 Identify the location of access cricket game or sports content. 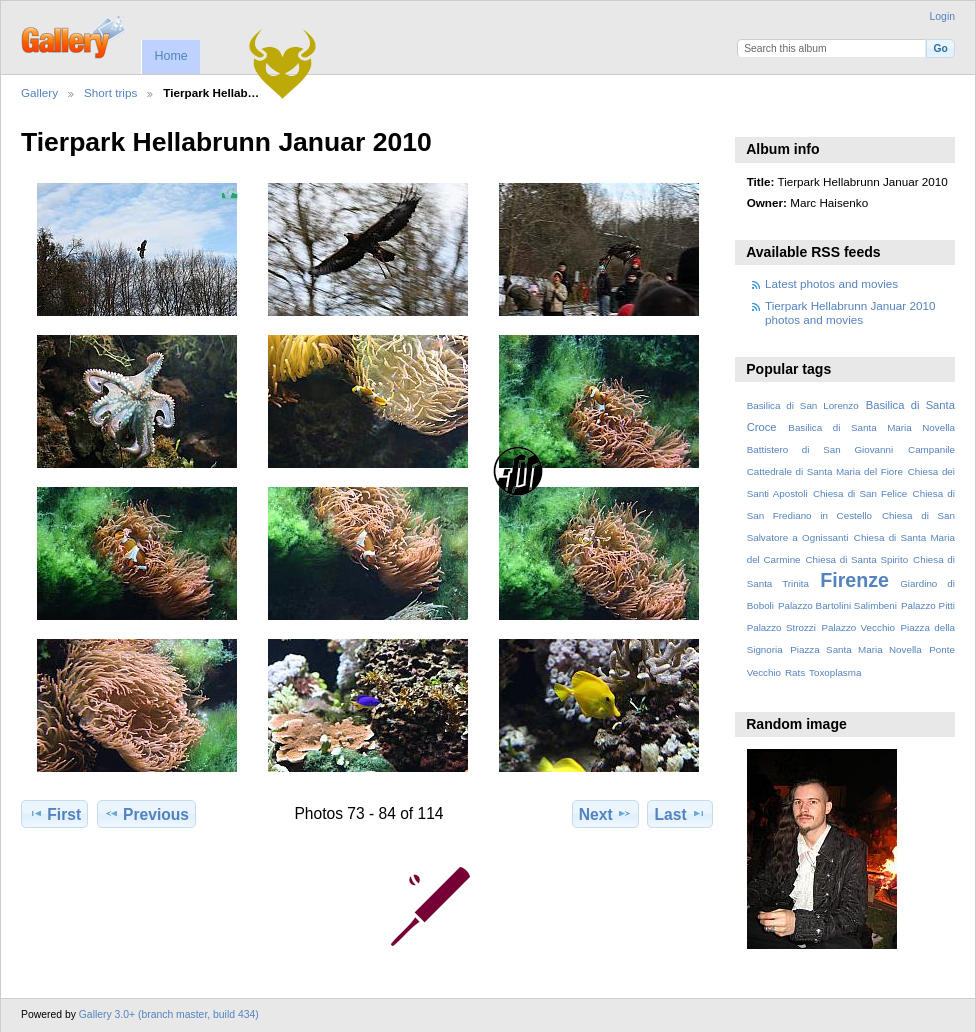
(430, 906).